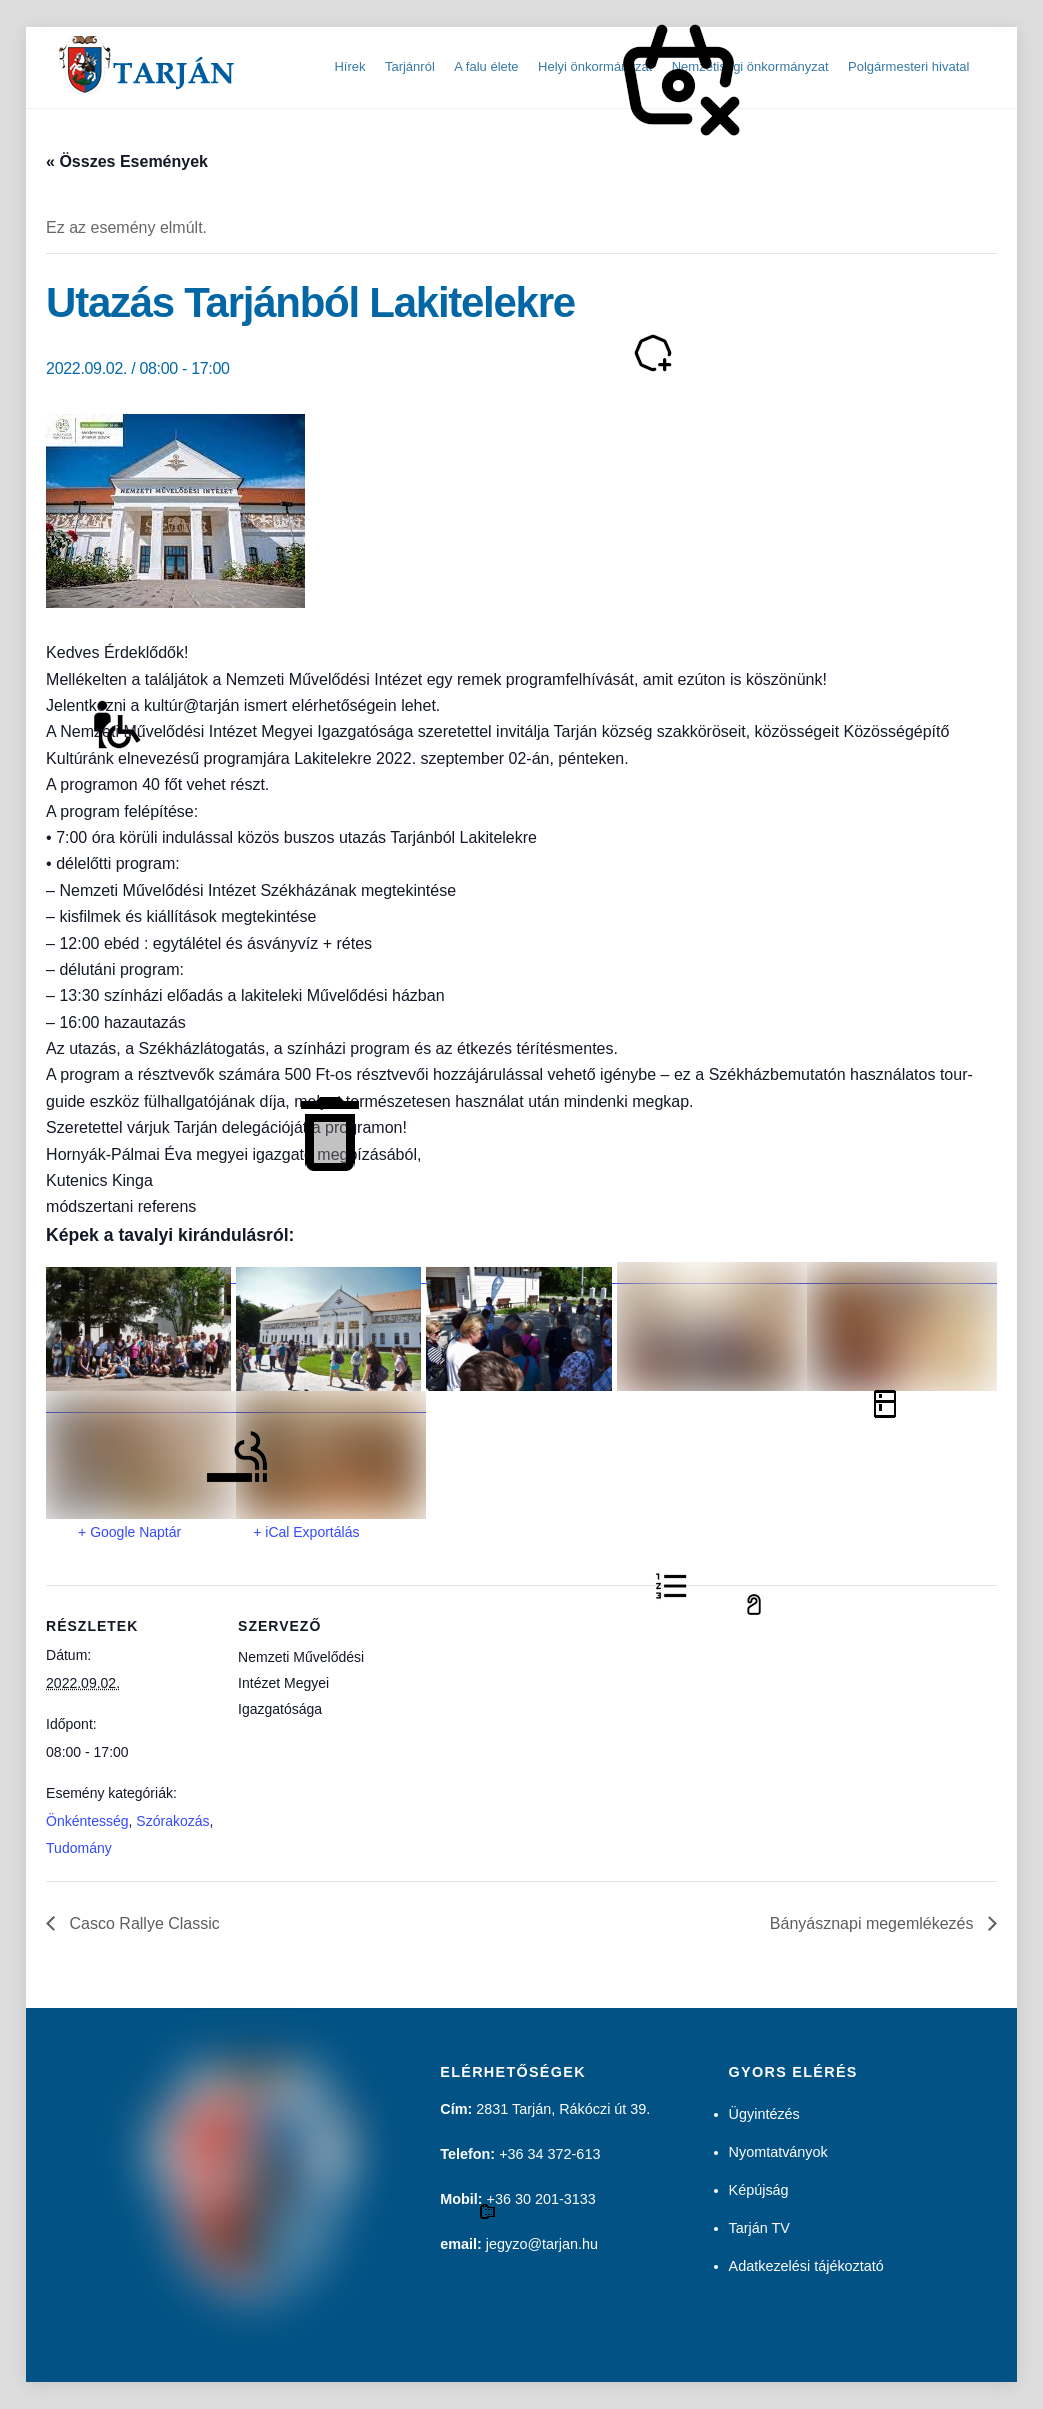  What do you see at coordinates (237, 1461) in the screenshot?
I see `indicates a smoking-permitted area` at bounding box center [237, 1461].